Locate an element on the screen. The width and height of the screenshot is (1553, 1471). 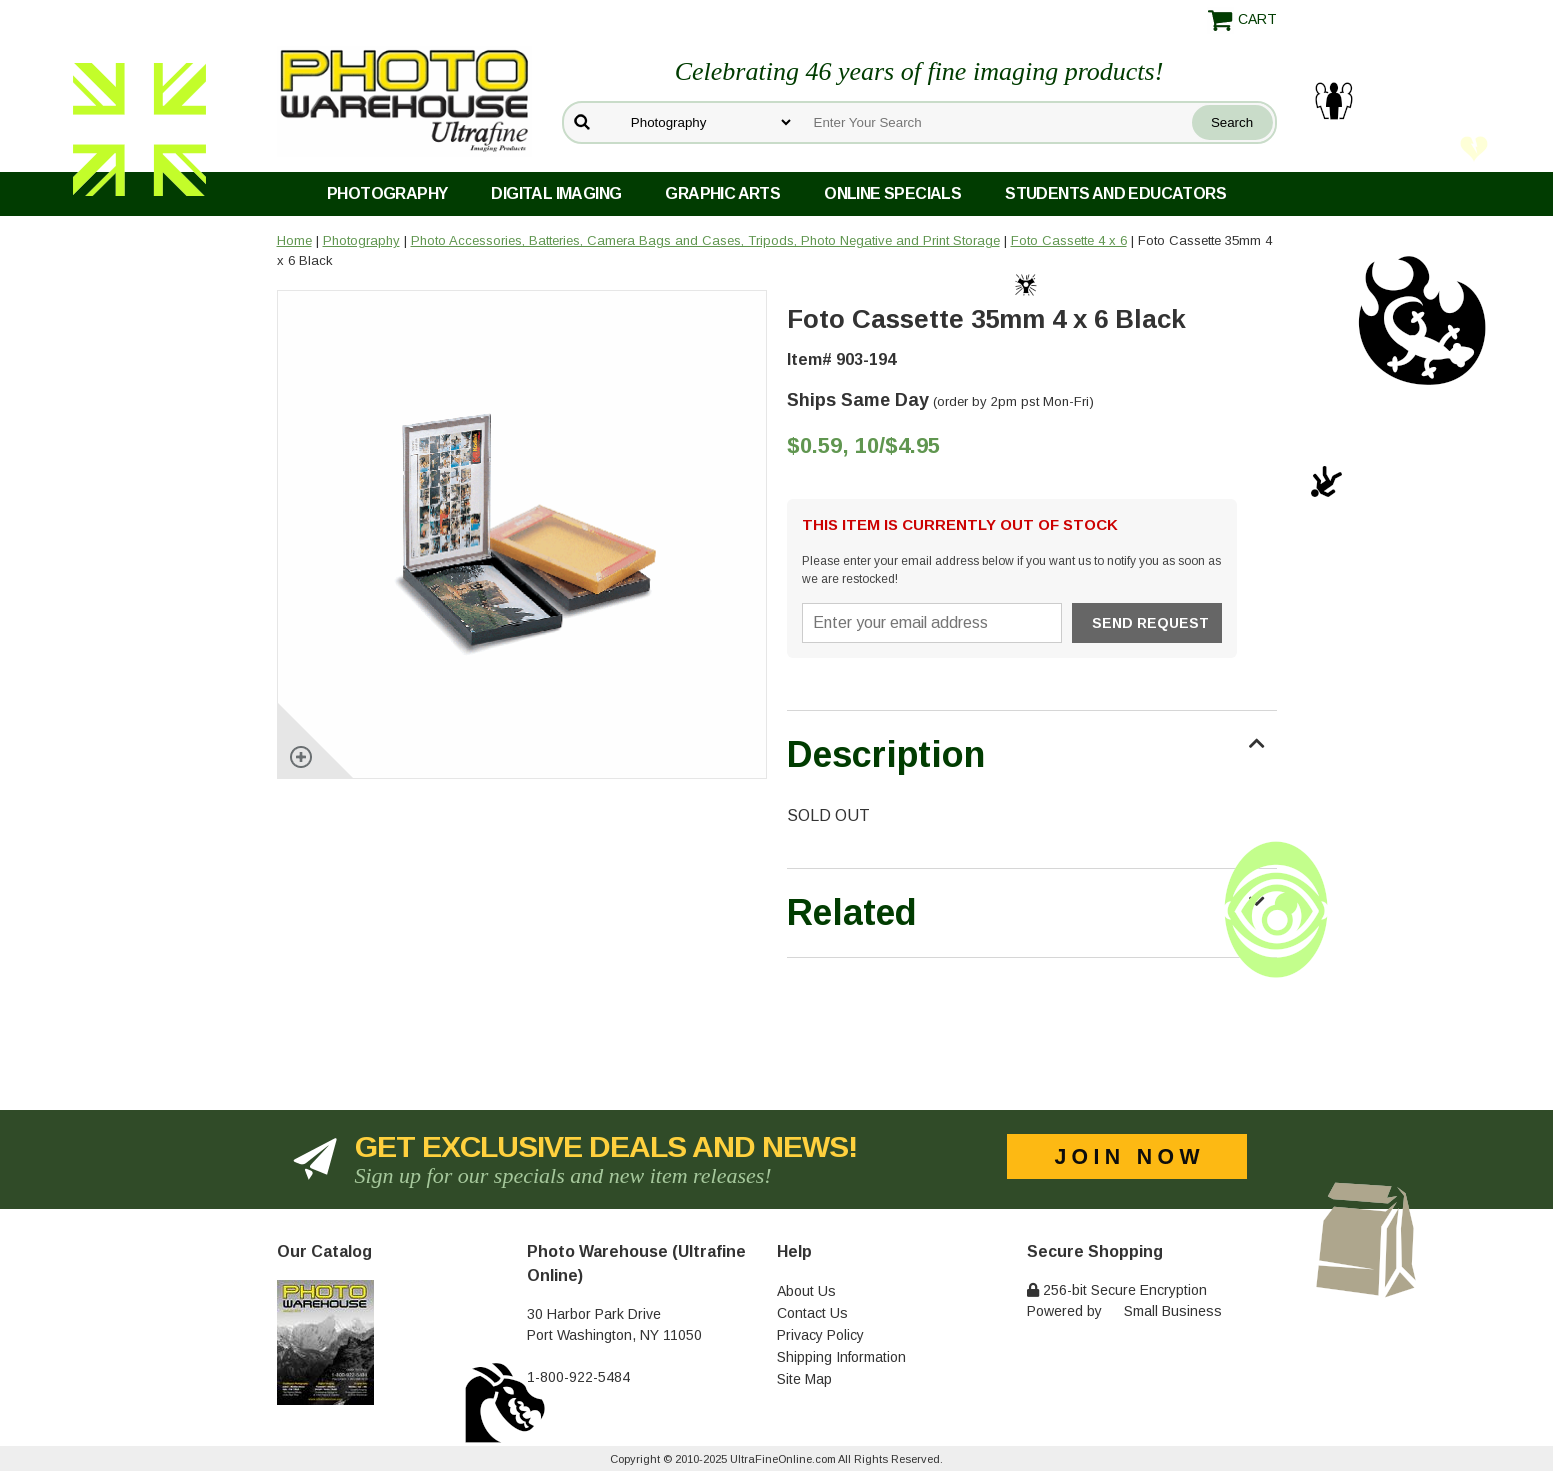
select United Kingdom as region or language is located at coordinates (139, 129).